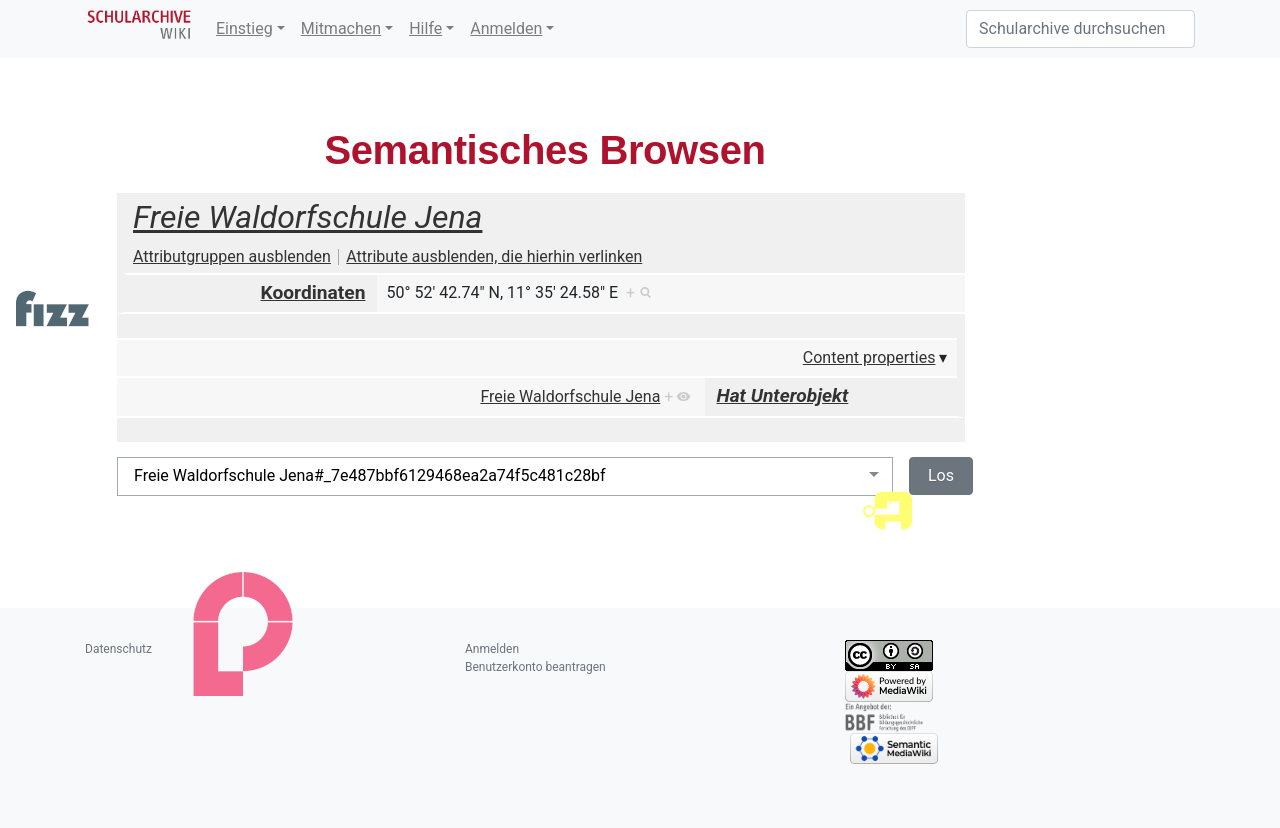 The height and width of the screenshot is (828, 1280). What do you see at coordinates (243, 634) in the screenshot?
I see `open passport app` at bounding box center [243, 634].